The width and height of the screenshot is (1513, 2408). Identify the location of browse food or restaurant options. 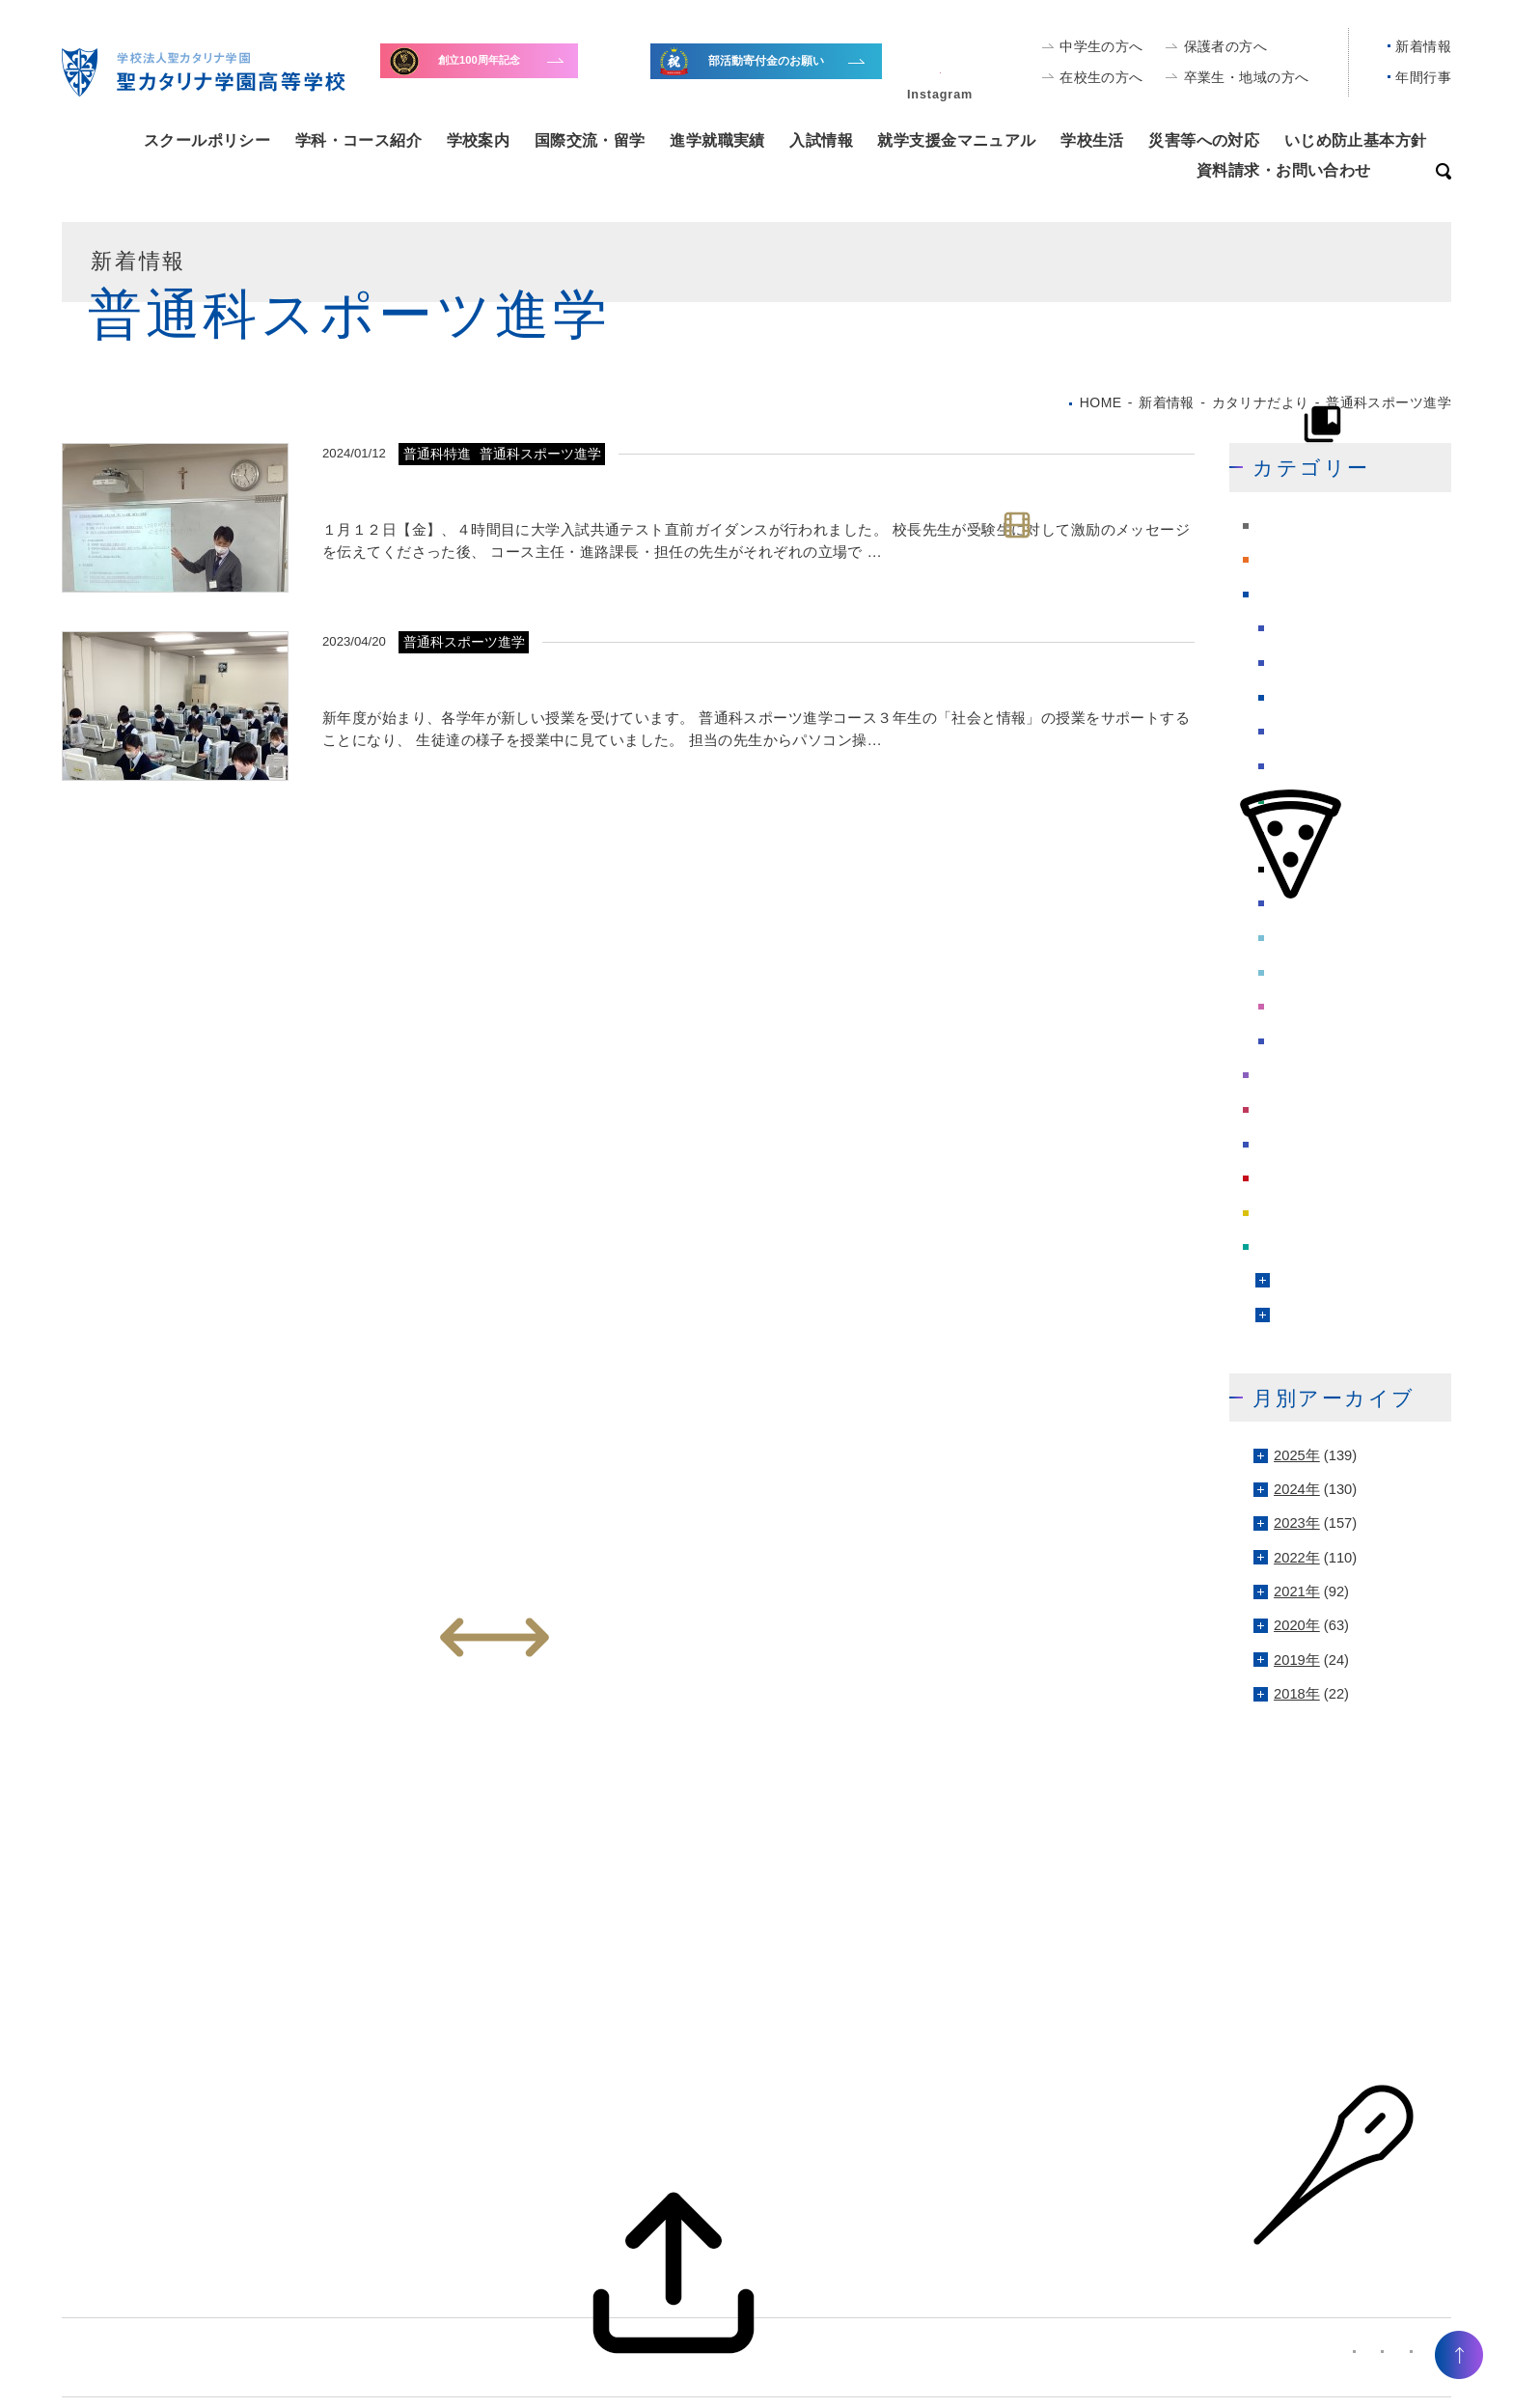
(1290, 844).